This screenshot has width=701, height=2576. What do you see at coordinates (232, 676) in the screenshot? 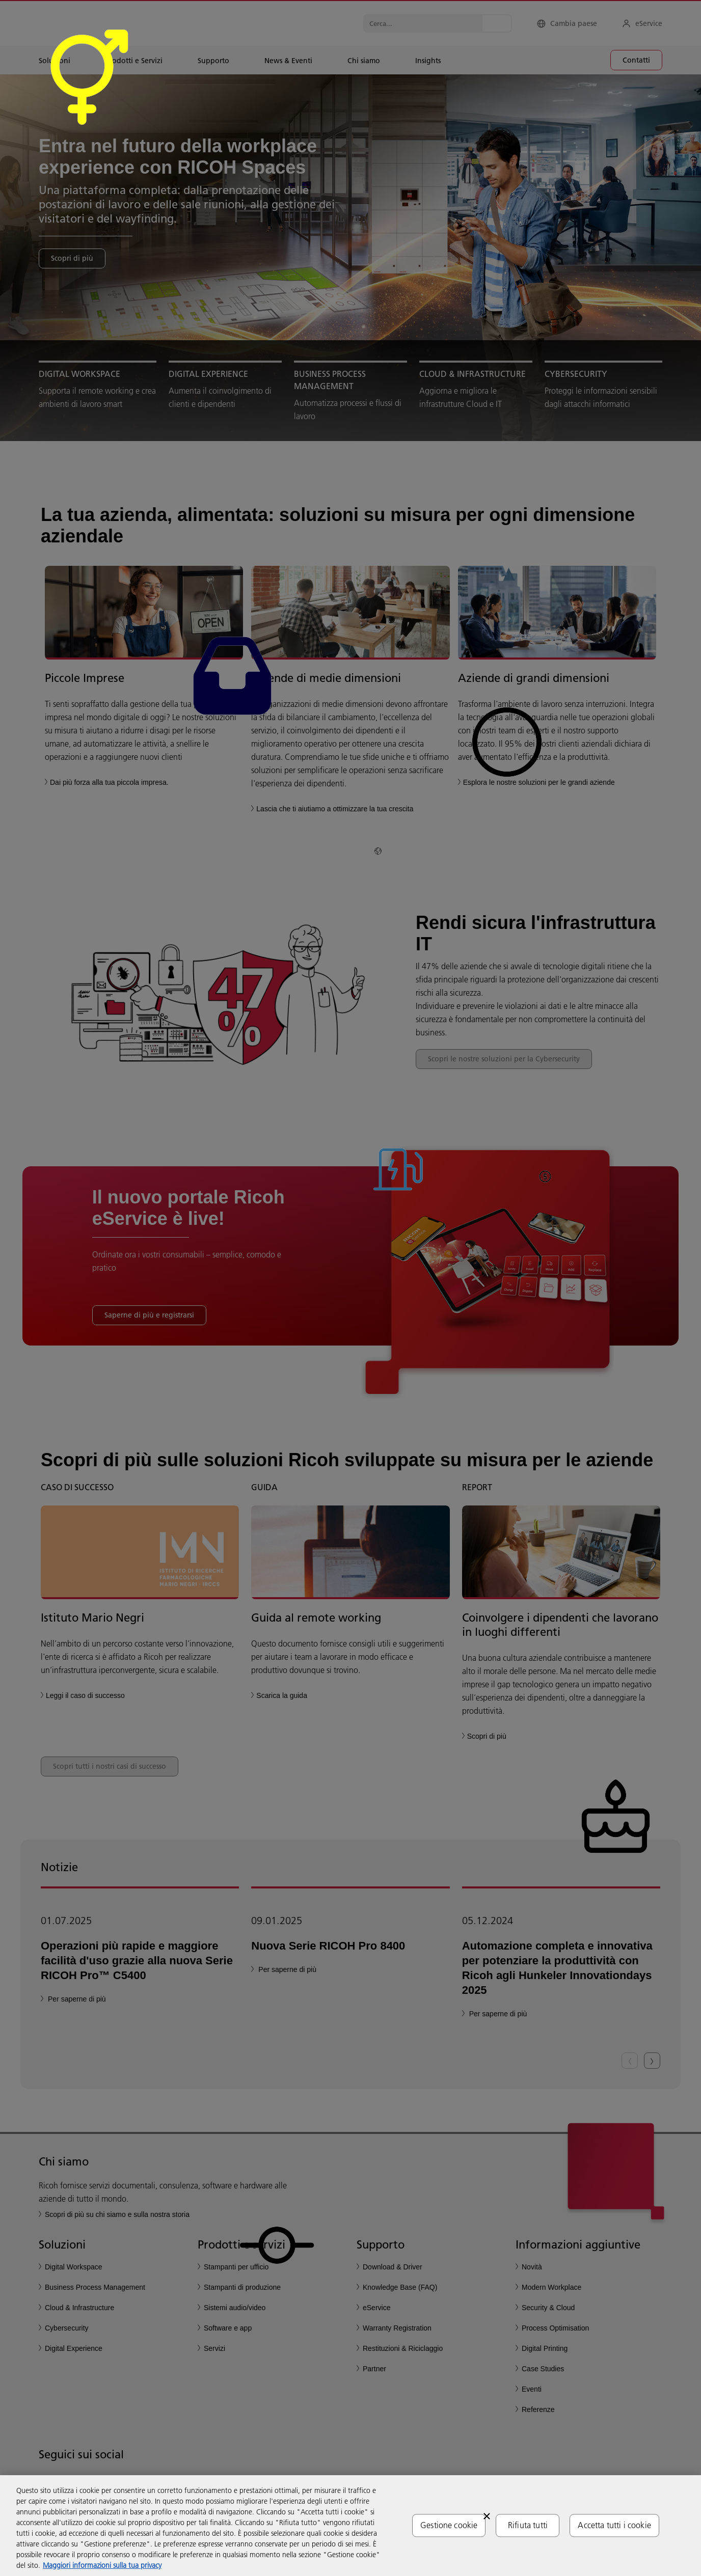
I see `view your inbox` at bounding box center [232, 676].